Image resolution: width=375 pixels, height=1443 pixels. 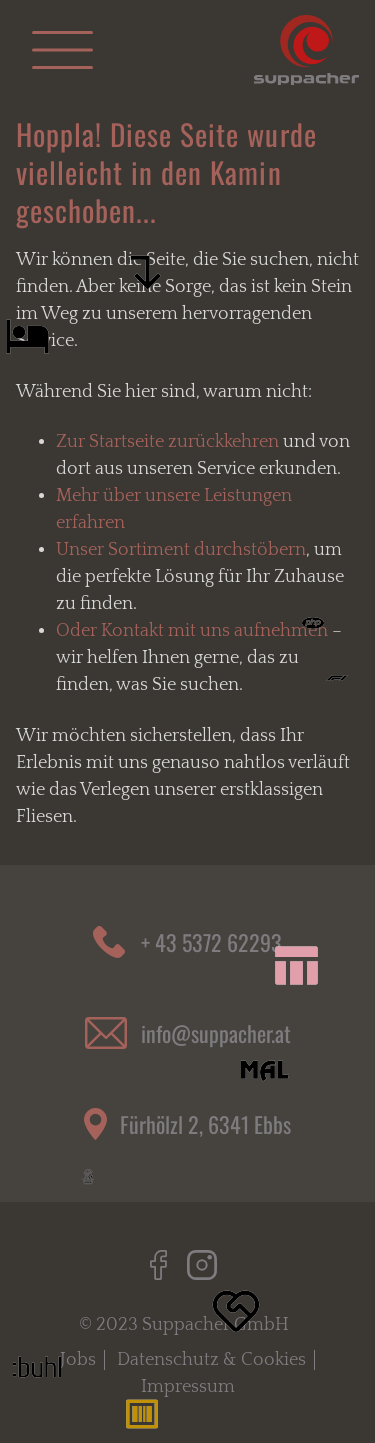 What do you see at coordinates (88, 1177) in the screenshot?
I see `the ritz-carlton hotel brand logo` at bounding box center [88, 1177].